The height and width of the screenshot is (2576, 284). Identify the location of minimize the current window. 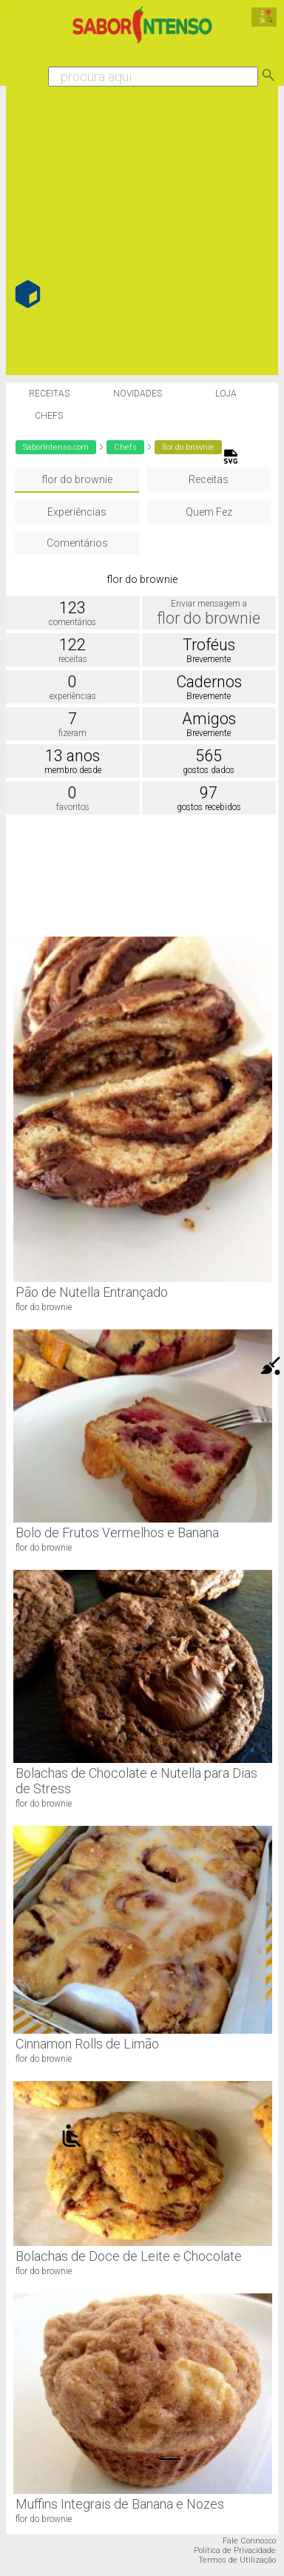
(169, 2452).